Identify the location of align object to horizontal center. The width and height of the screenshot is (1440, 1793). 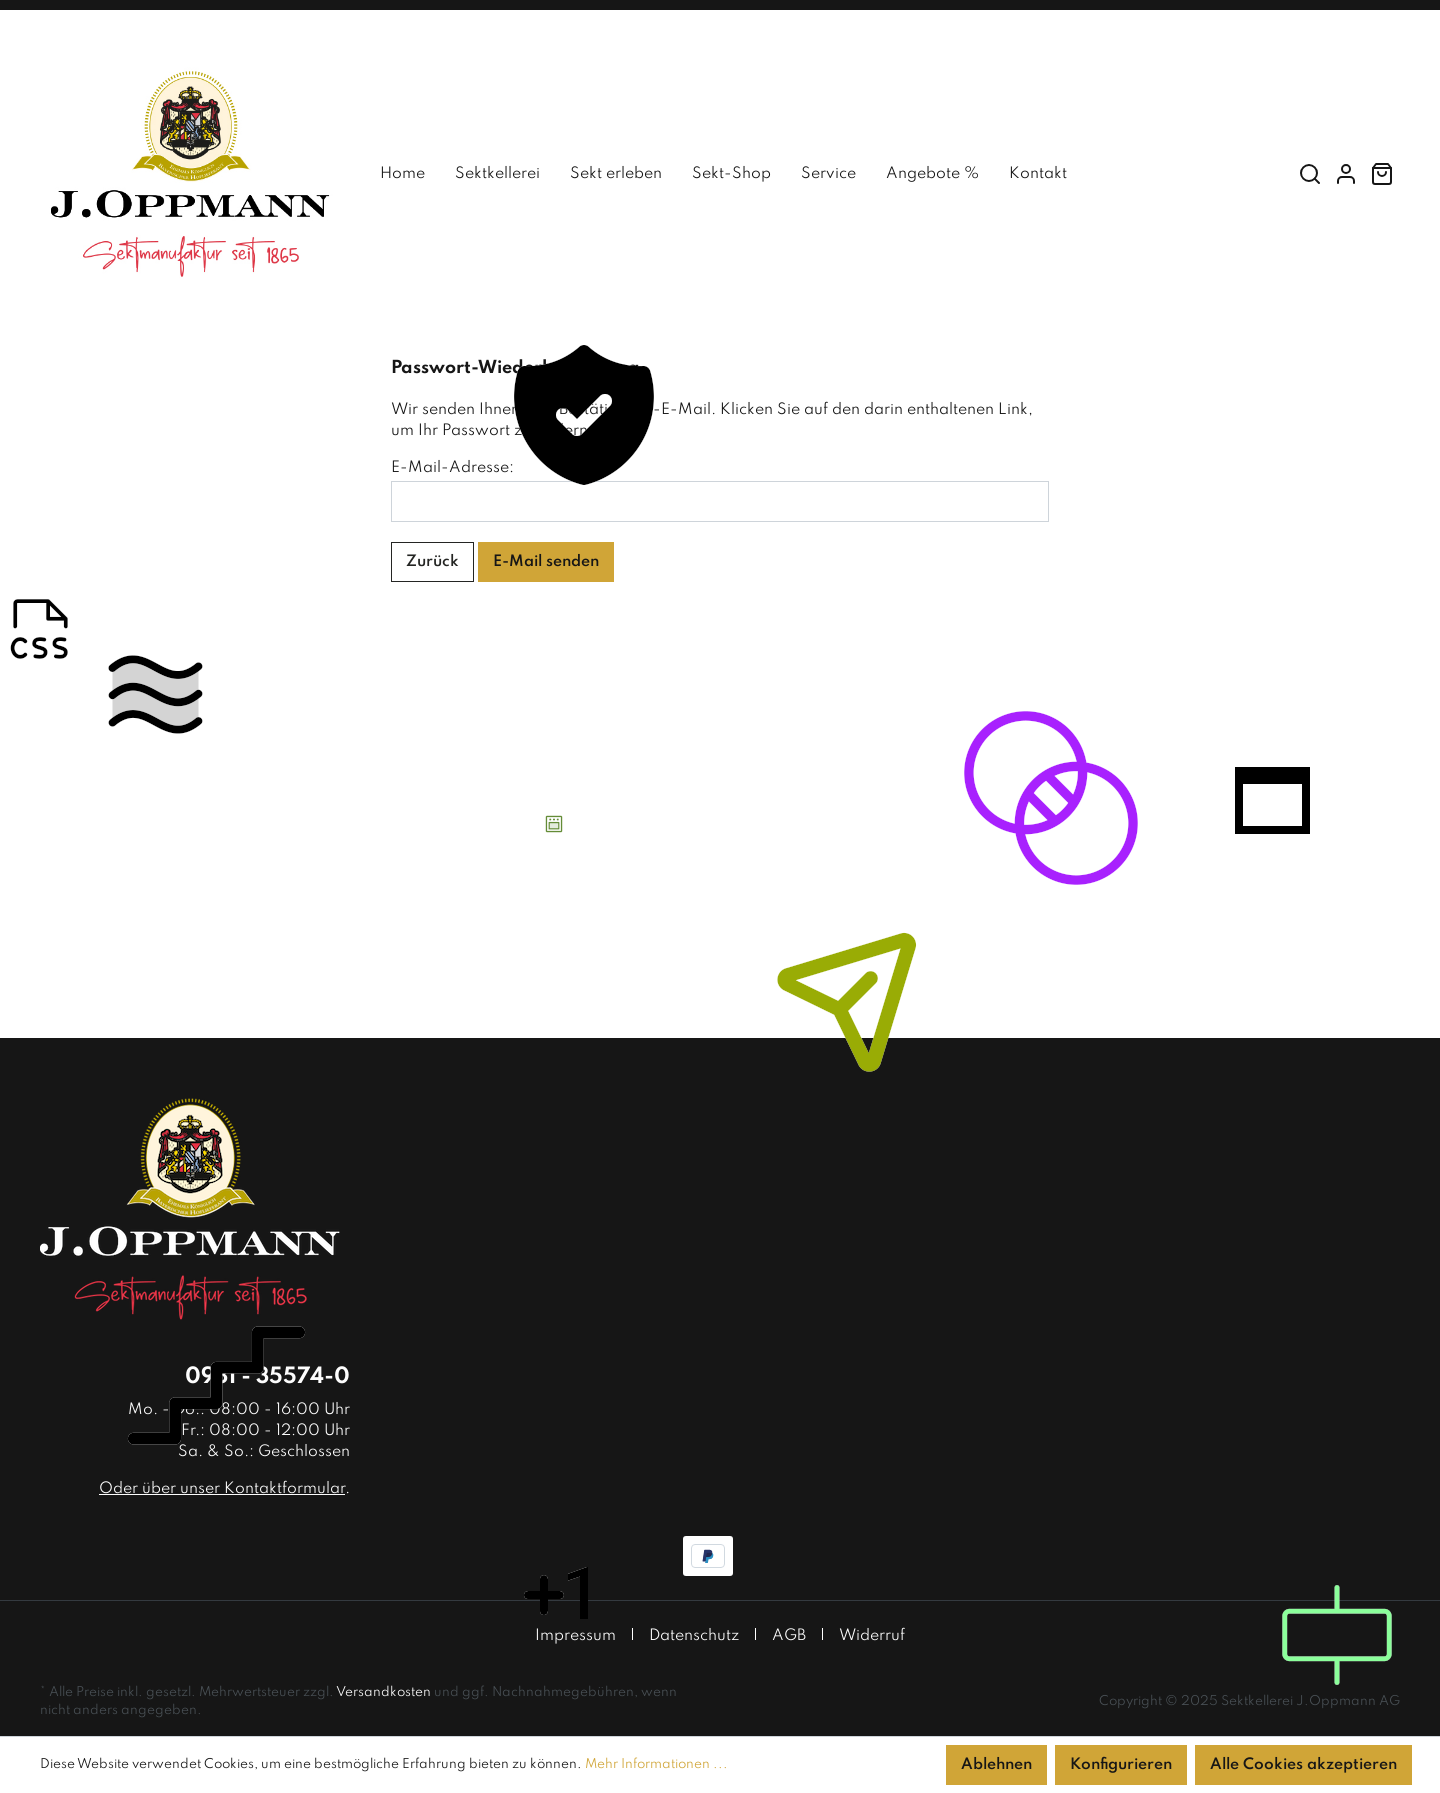
(1337, 1635).